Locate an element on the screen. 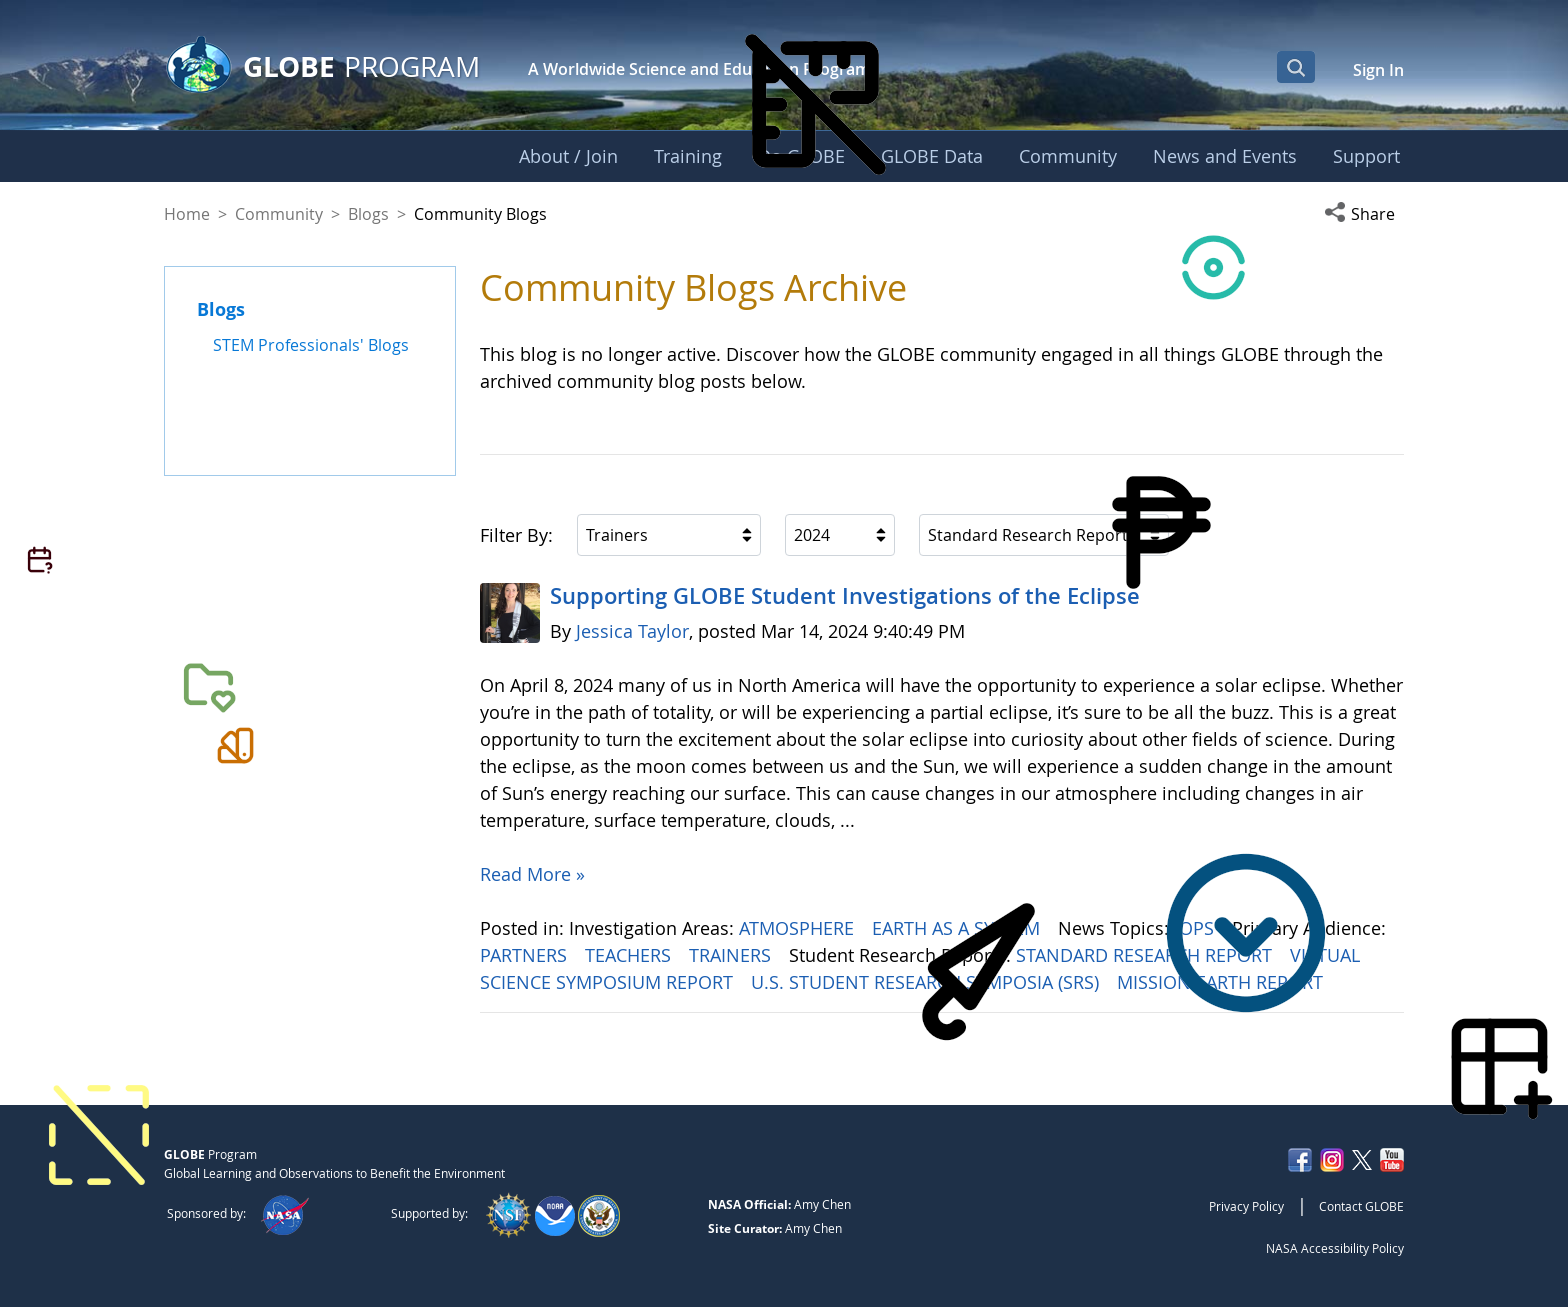 The width and height of the screenshot is (1568, 1307). disable selection mode is located at coordinates (99, 1135).